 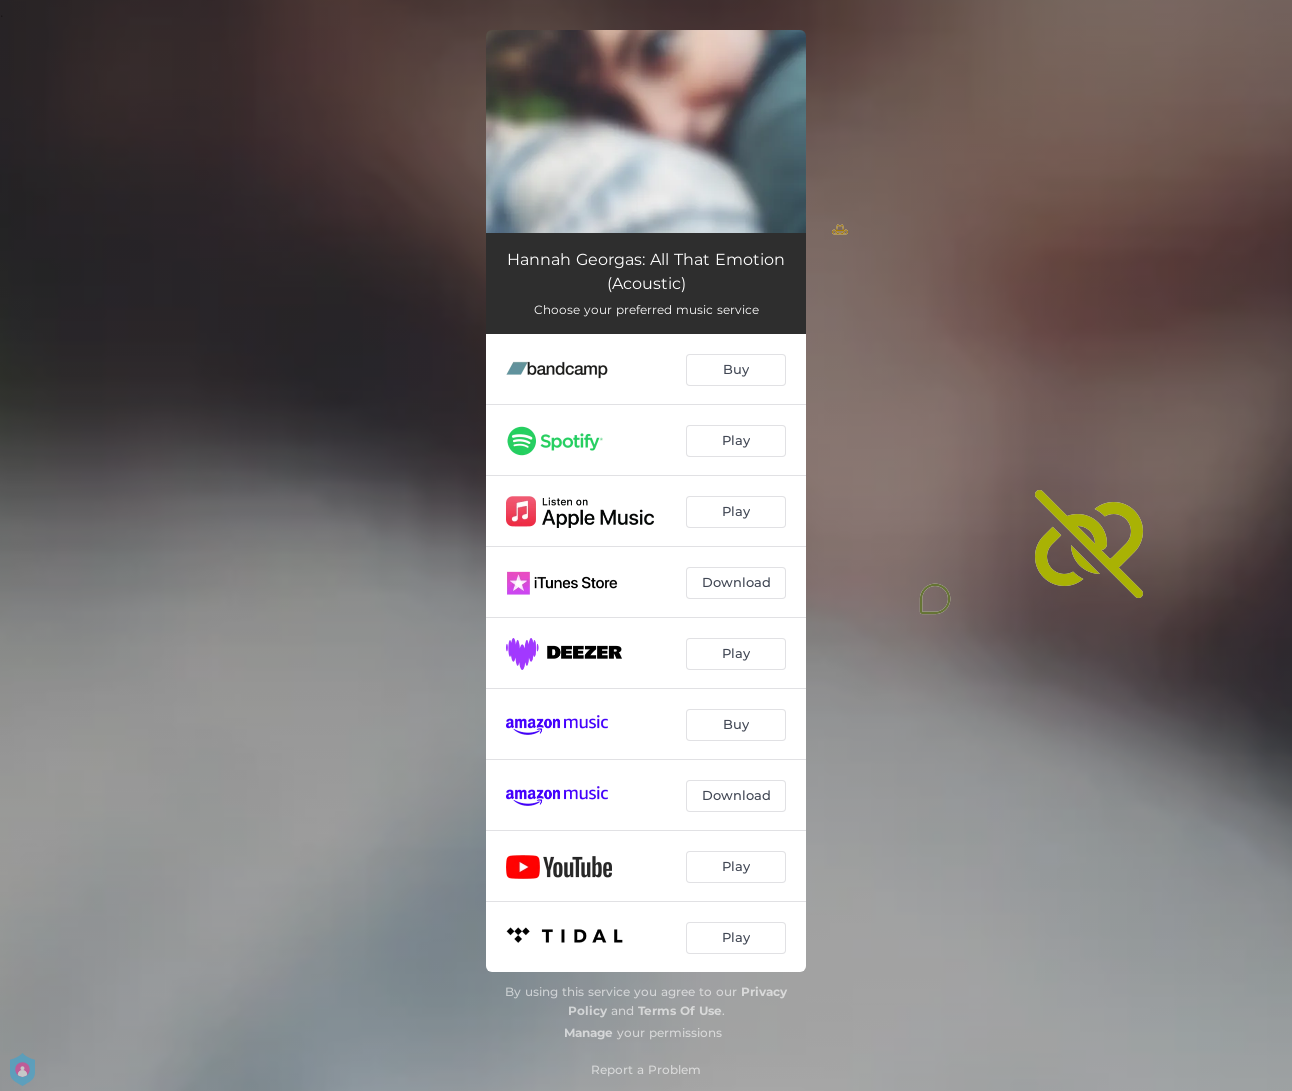 What do you see at coordinates (840, 230) in the screenshot?
I see `select western or country theme` at bounding box center [840, 230].